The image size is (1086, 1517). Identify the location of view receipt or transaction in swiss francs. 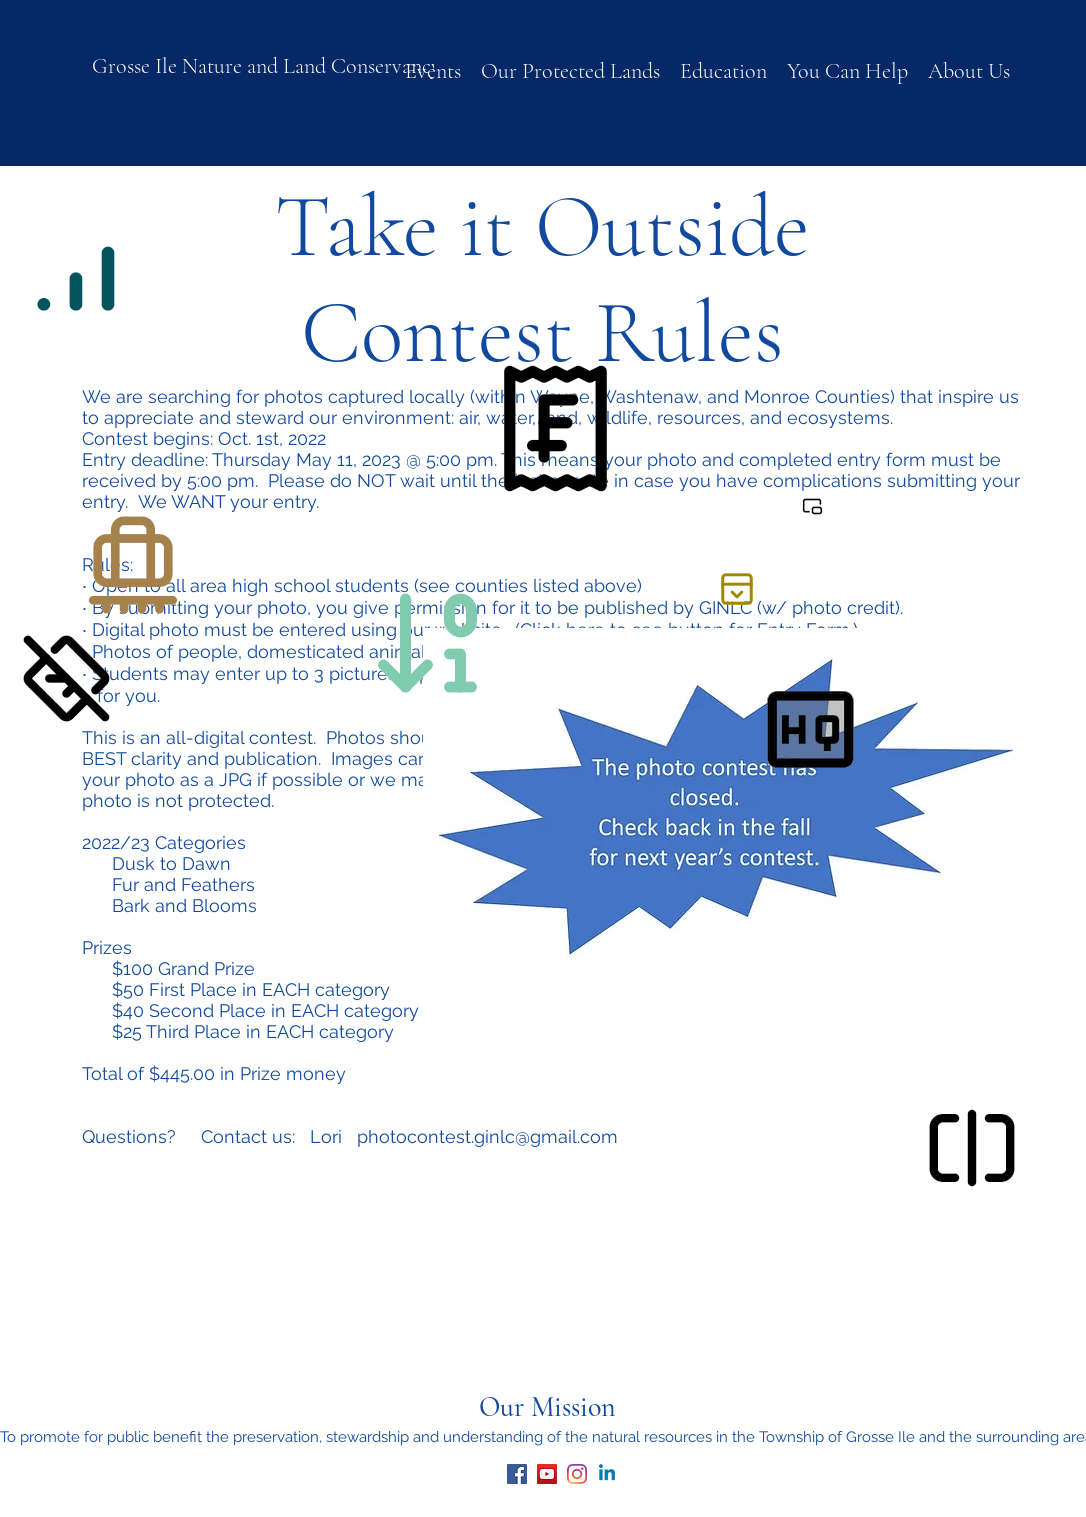
(555, 428).